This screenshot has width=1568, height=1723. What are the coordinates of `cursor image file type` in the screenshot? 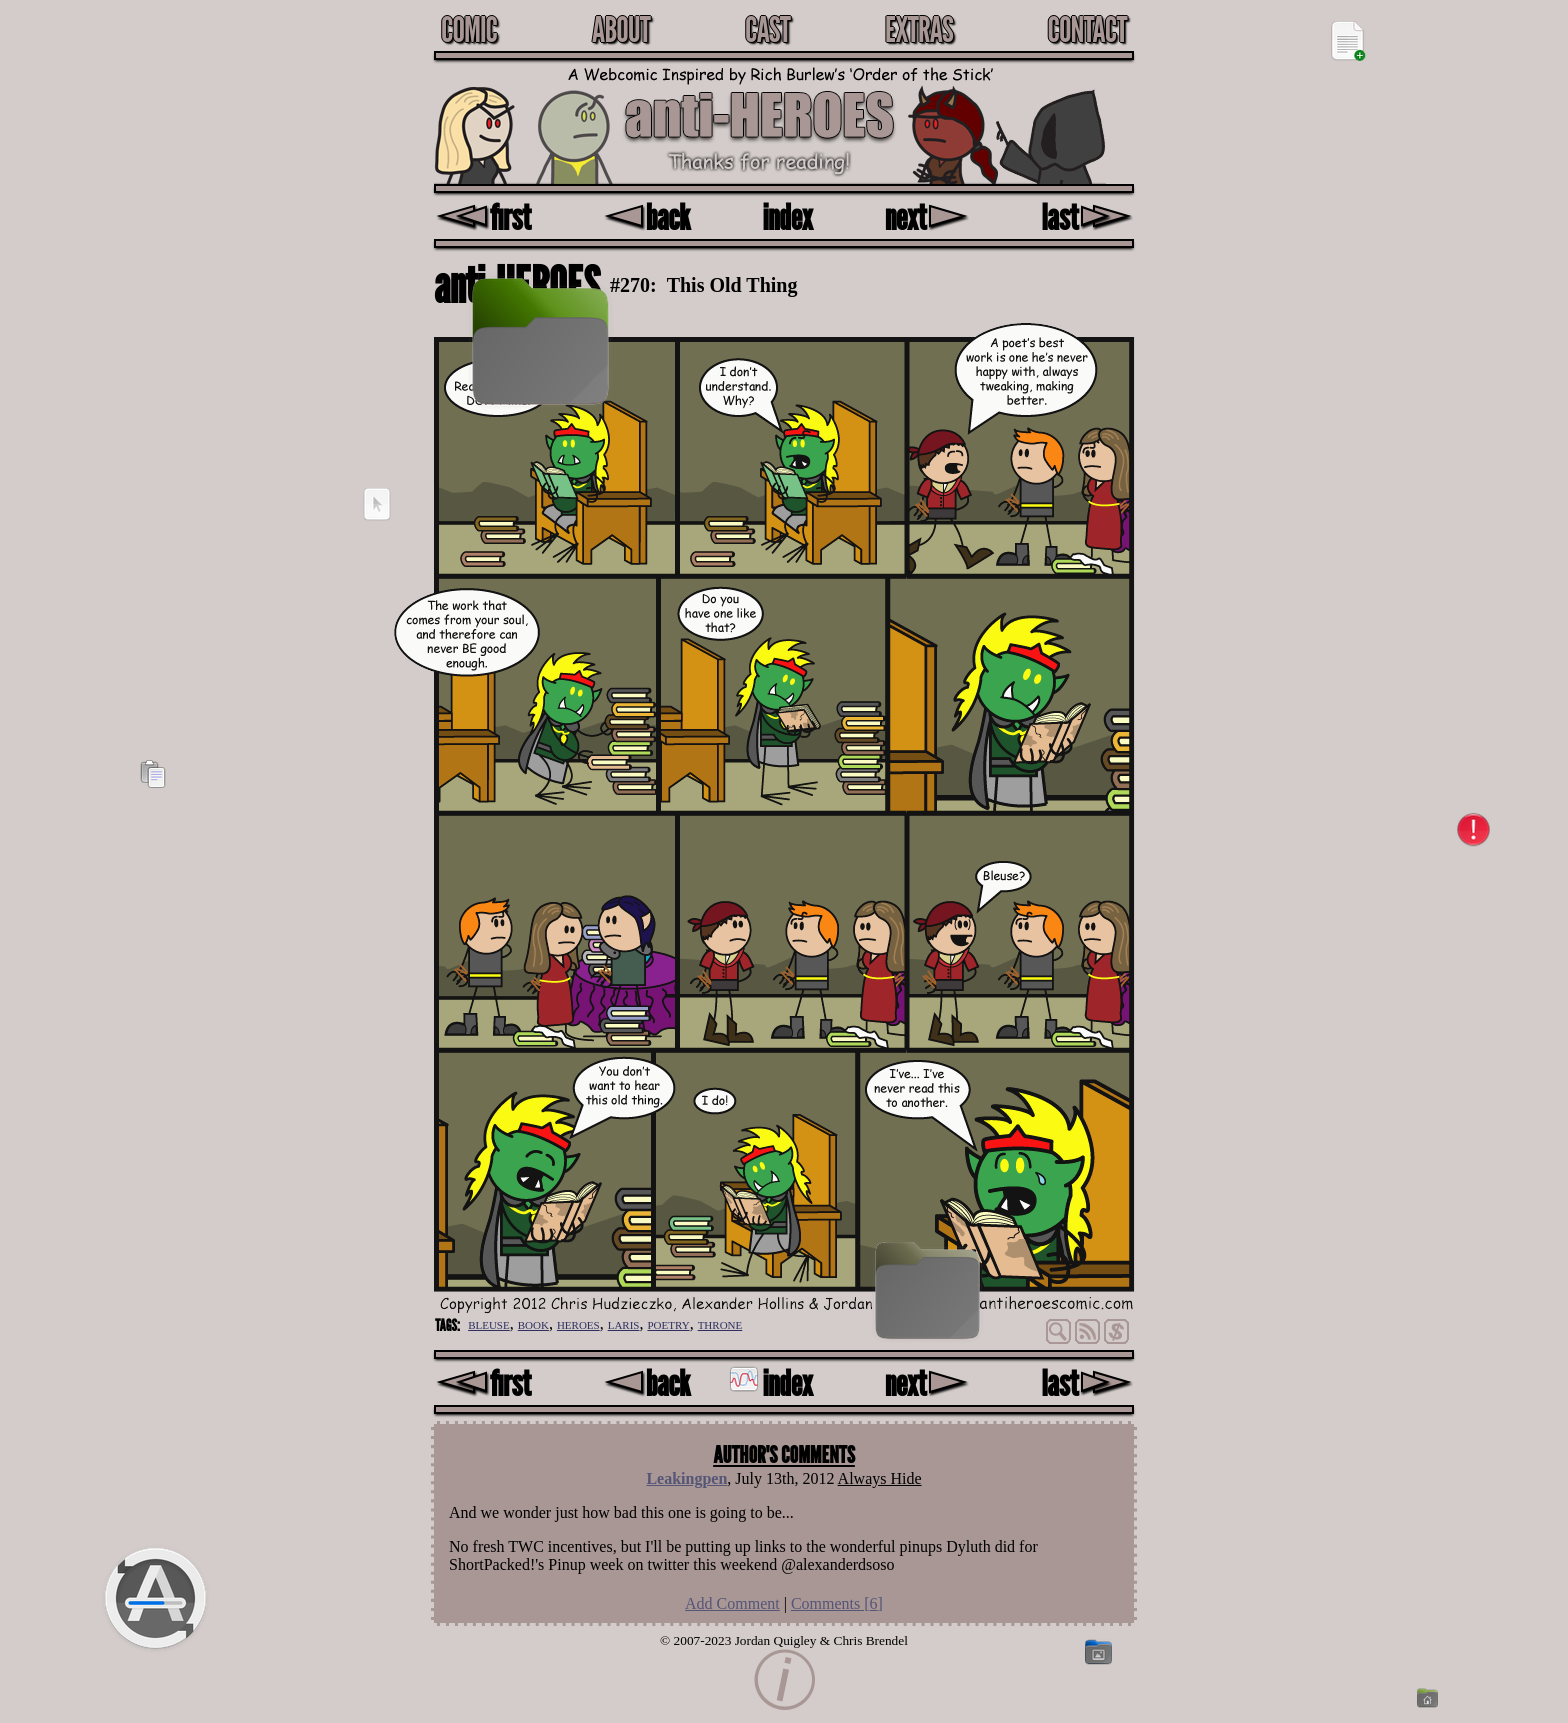 It's located at (377, 504).